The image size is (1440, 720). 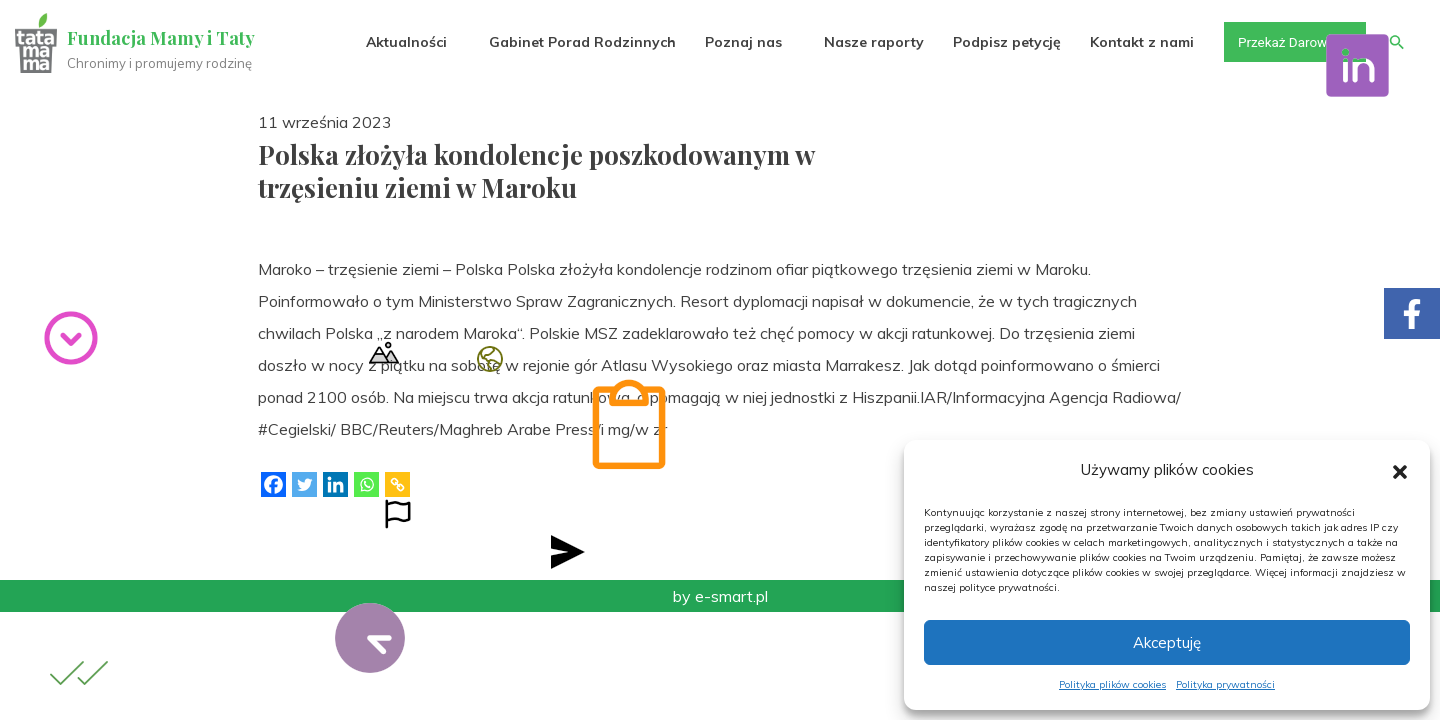 What do you see at coordinates (568, 552) in the screenshot?
I see `send a message or submit content` at bounding box center [568, 552].